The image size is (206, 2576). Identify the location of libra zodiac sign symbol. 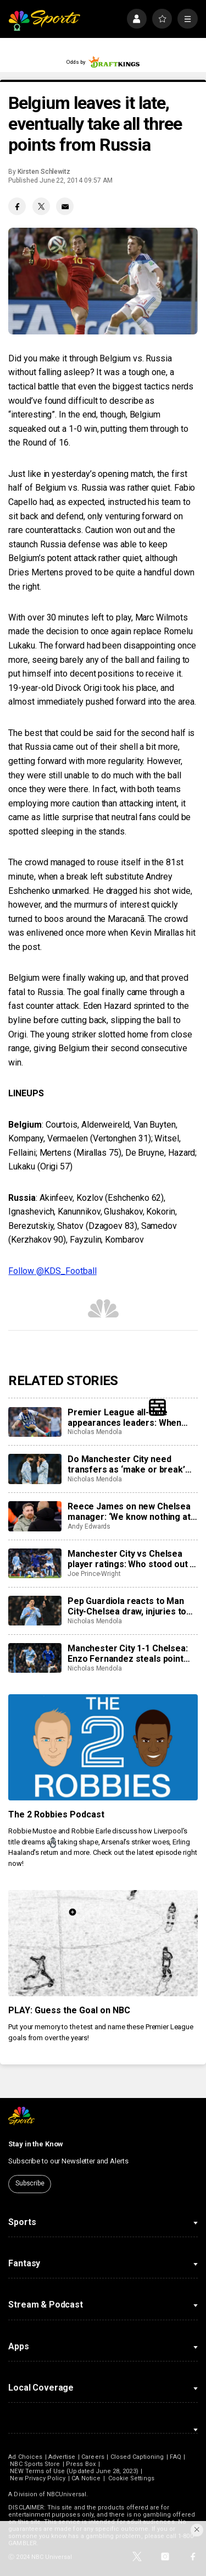
(17, 28).